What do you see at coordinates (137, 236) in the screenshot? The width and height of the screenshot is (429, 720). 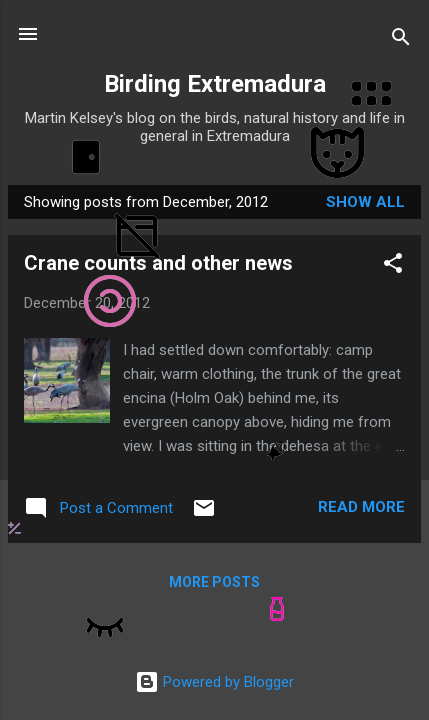 I see `browser window disabled or unavailable` at bounding box center [137, 236].